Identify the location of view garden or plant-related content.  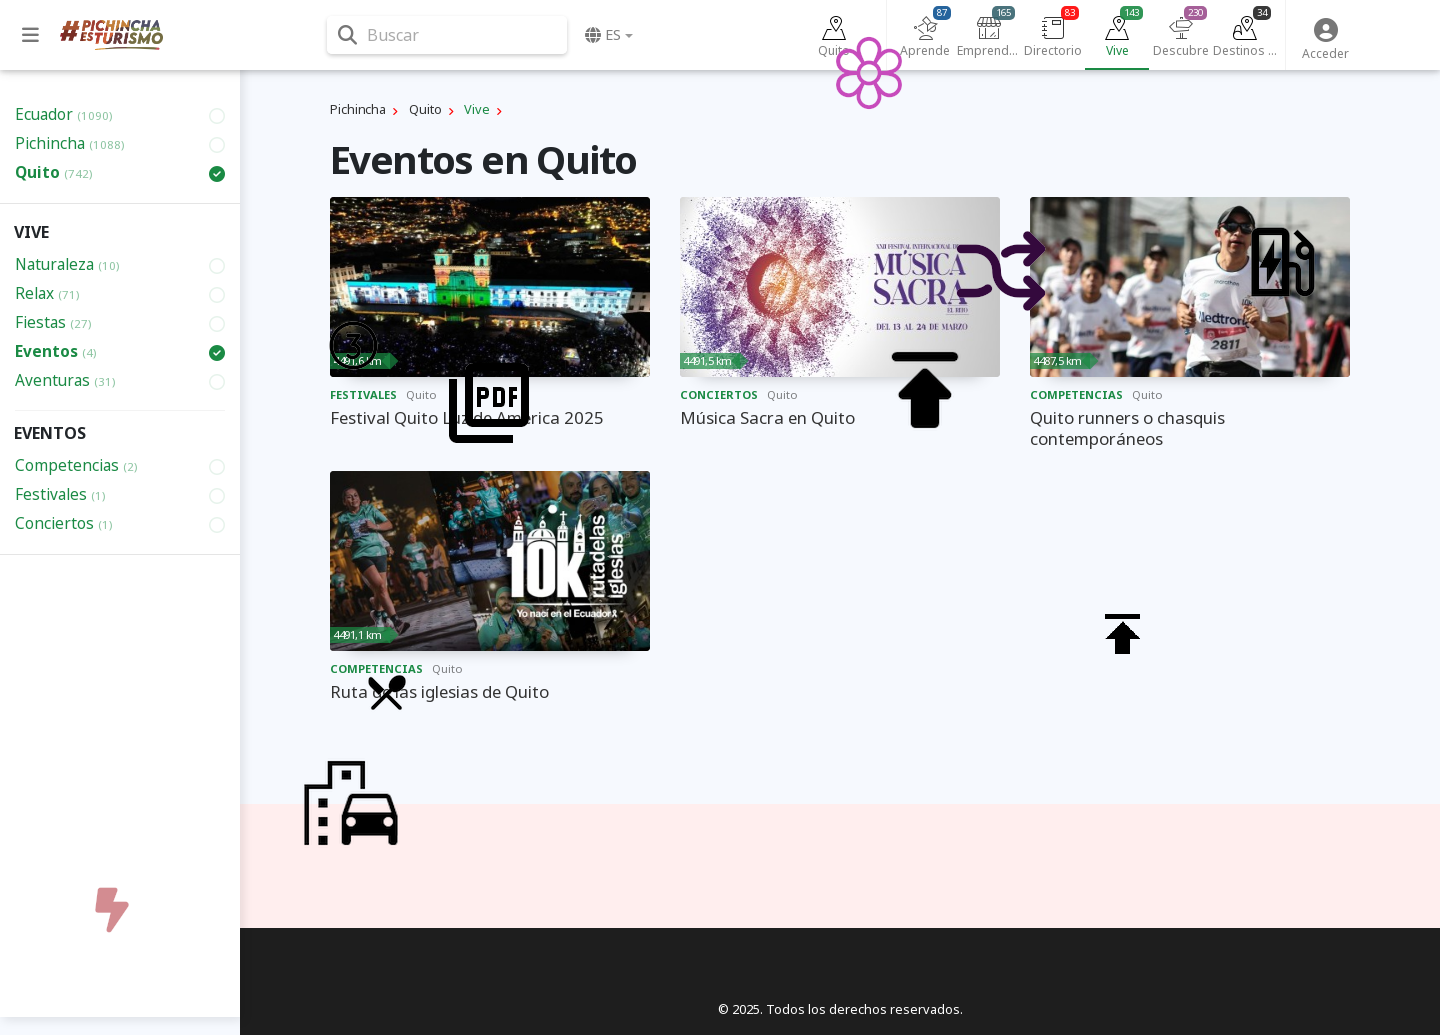
(869, 73).